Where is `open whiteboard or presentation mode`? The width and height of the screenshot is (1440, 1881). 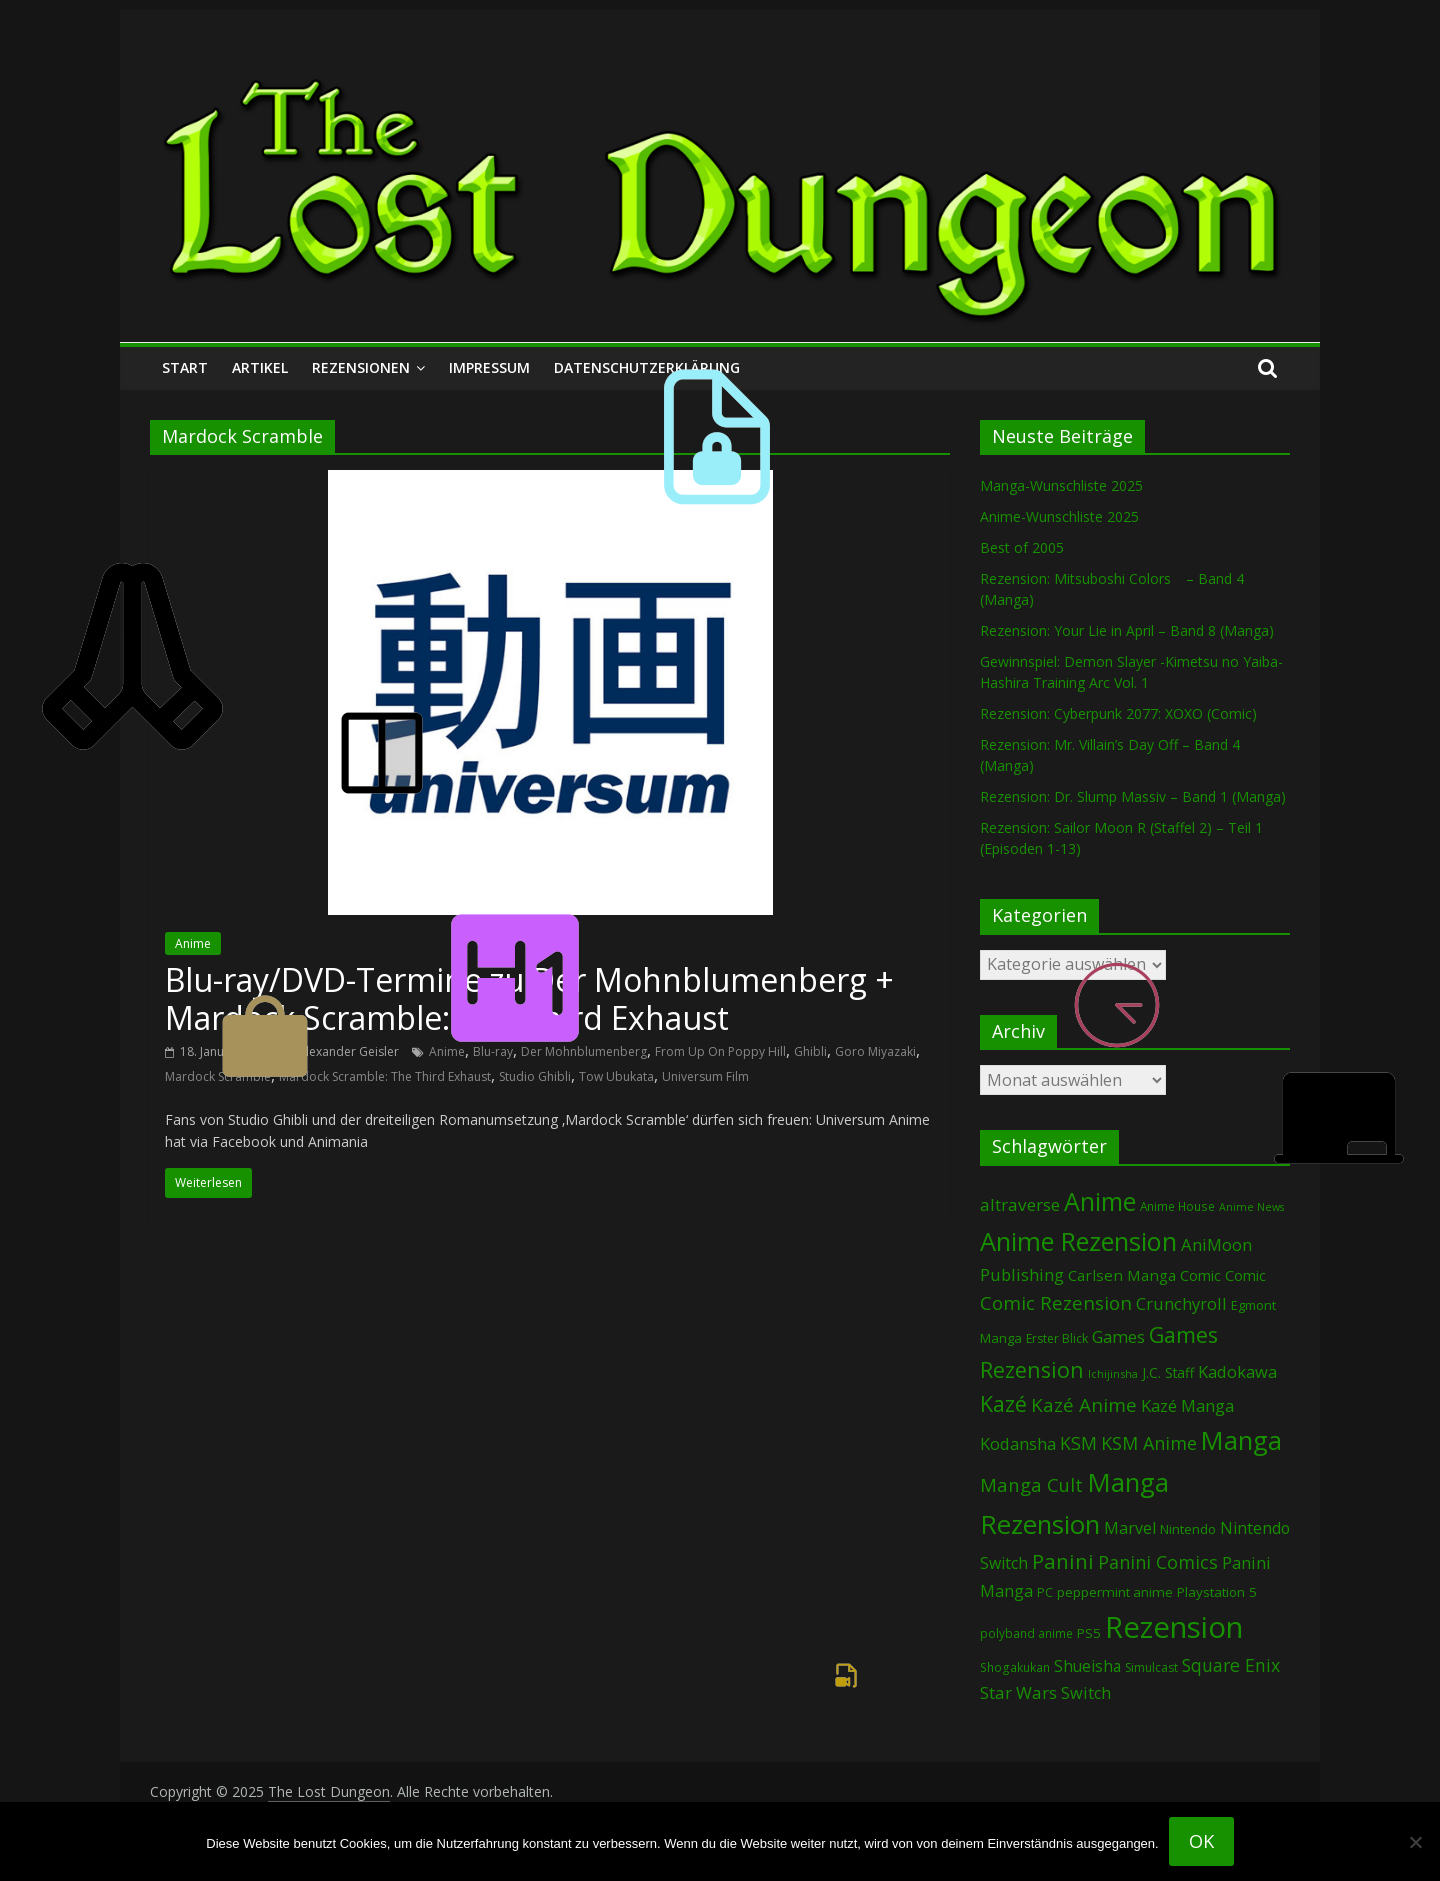 open whiteboard or presentation mode is located at coordinates (1339, 1120).